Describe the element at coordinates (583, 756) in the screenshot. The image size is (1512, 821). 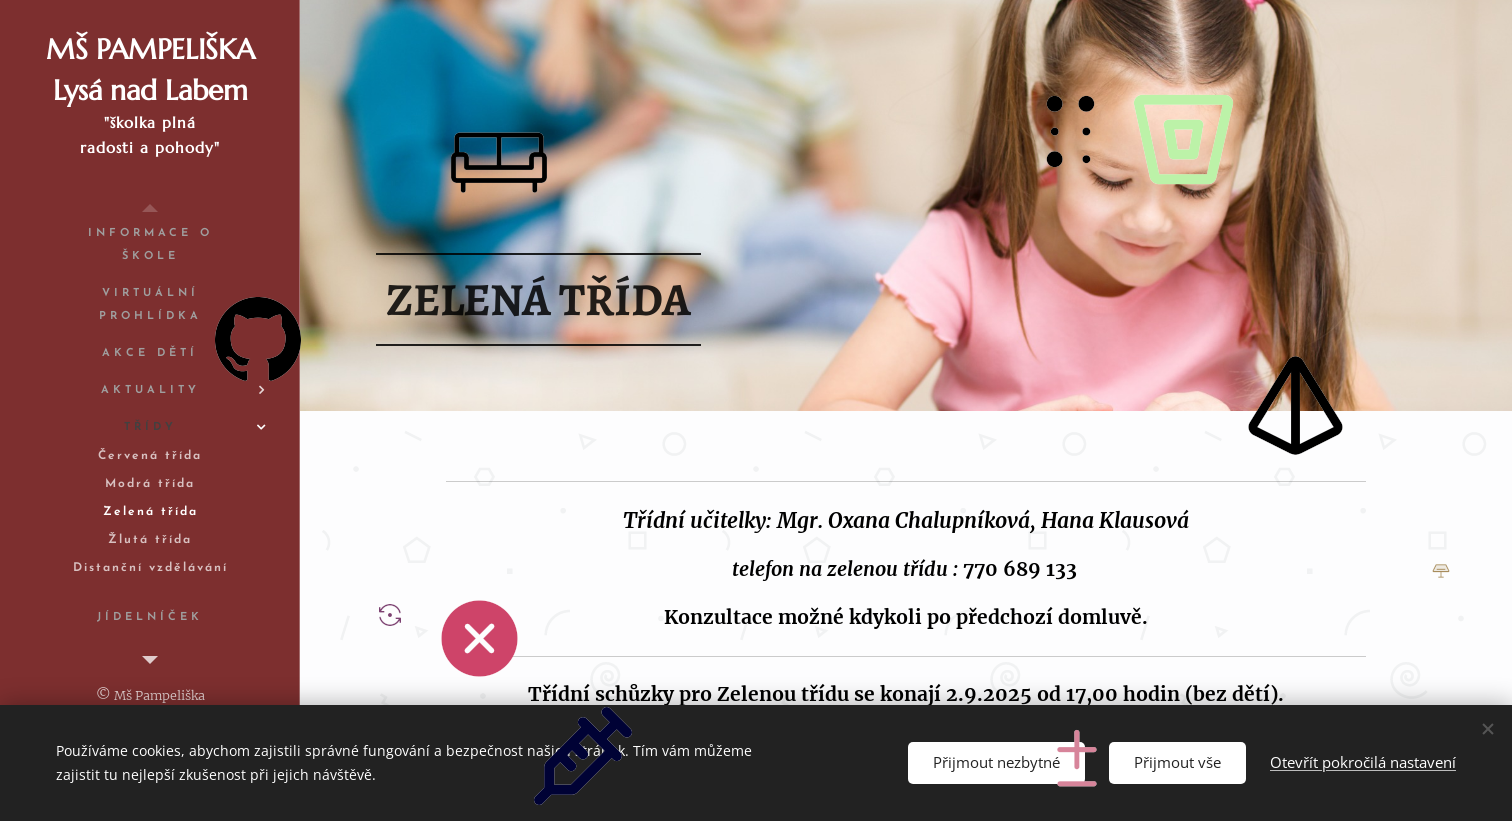
I see `access medical or health information` at that location.